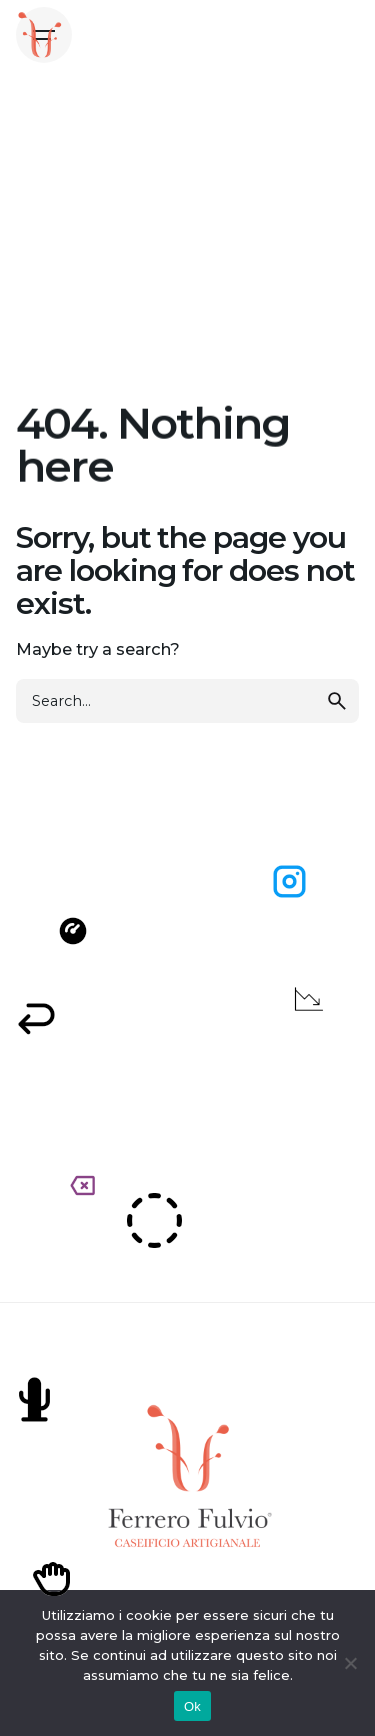 Image resolution: width=375 pixels, height=1736 pixels. I want to click on drag to reorder or move an item, so click(52, 1578).